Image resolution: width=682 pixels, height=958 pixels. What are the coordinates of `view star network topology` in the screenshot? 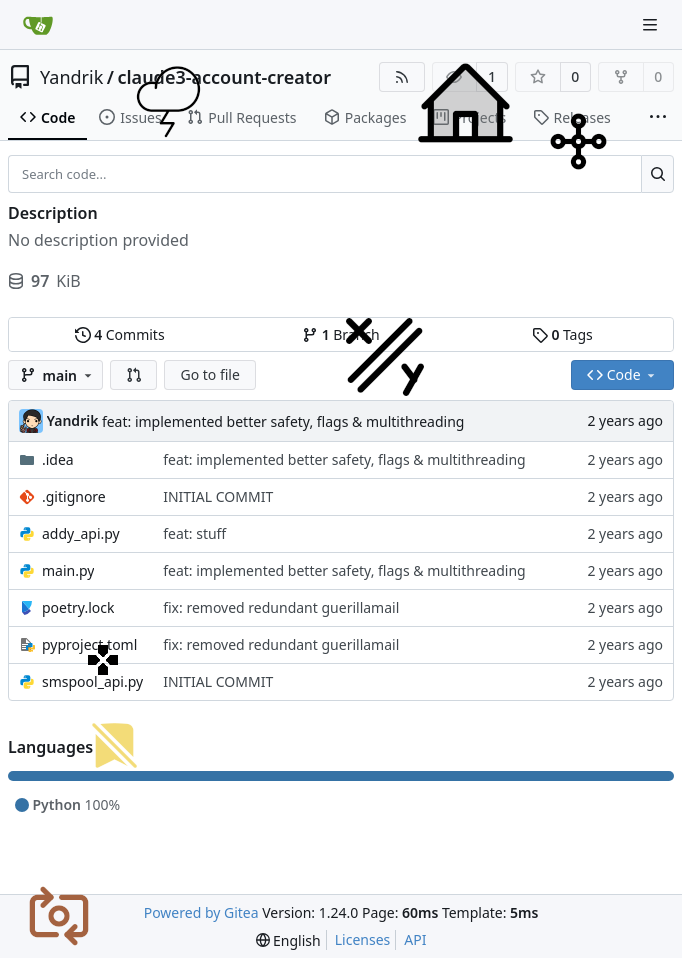 It's located at (578, 141).